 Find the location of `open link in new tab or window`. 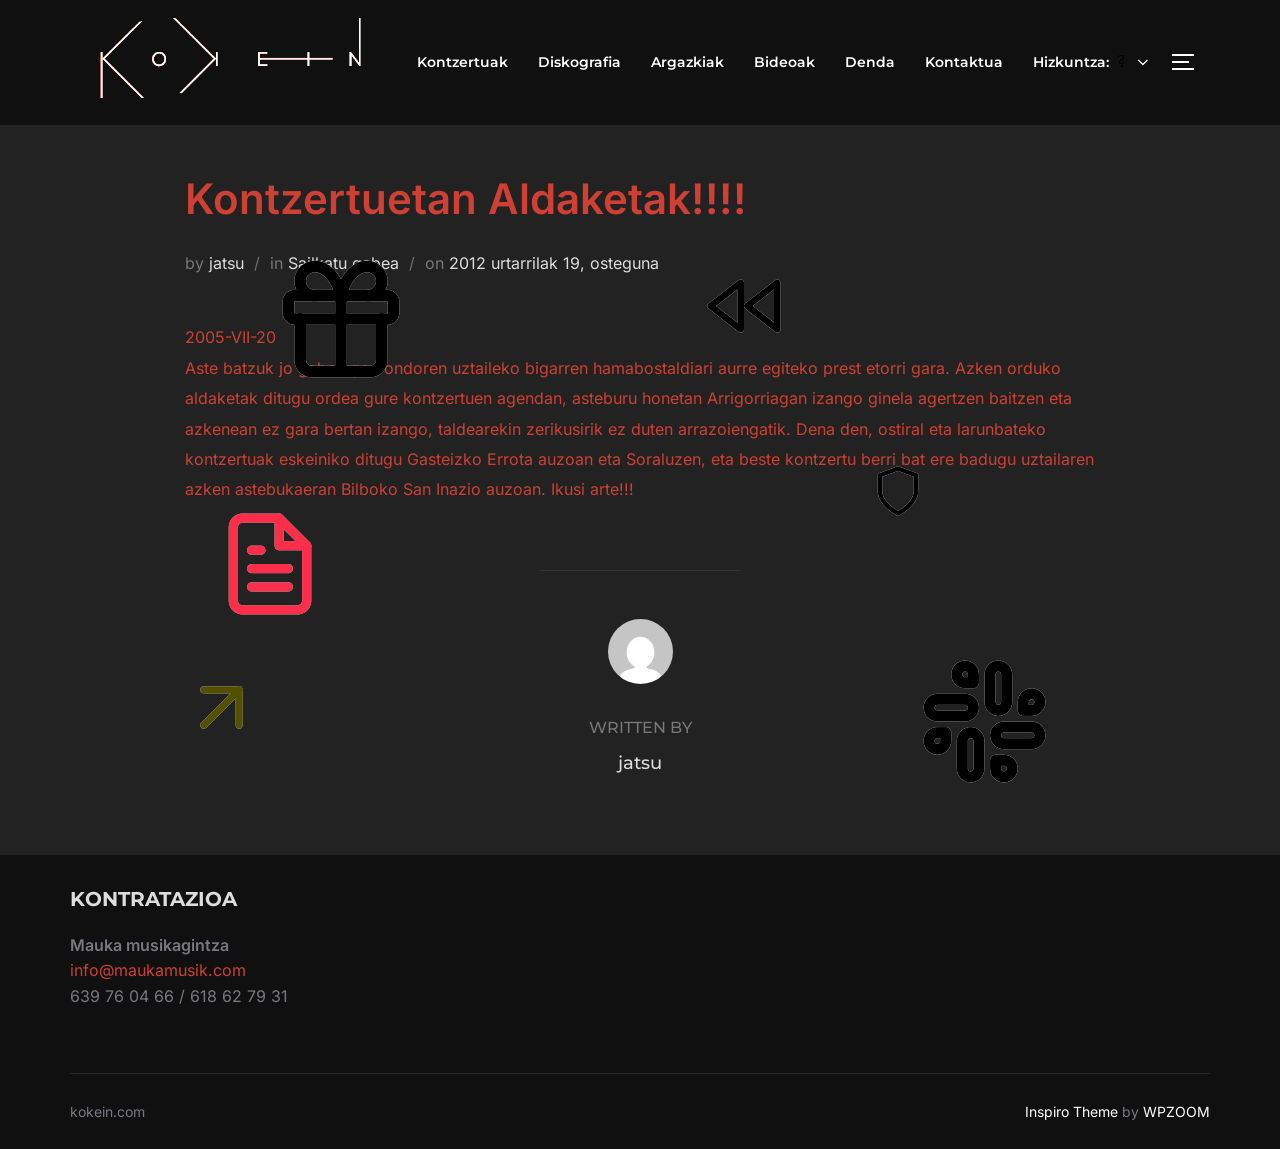

open link in new tab or window is located at coordinates (221, 707).